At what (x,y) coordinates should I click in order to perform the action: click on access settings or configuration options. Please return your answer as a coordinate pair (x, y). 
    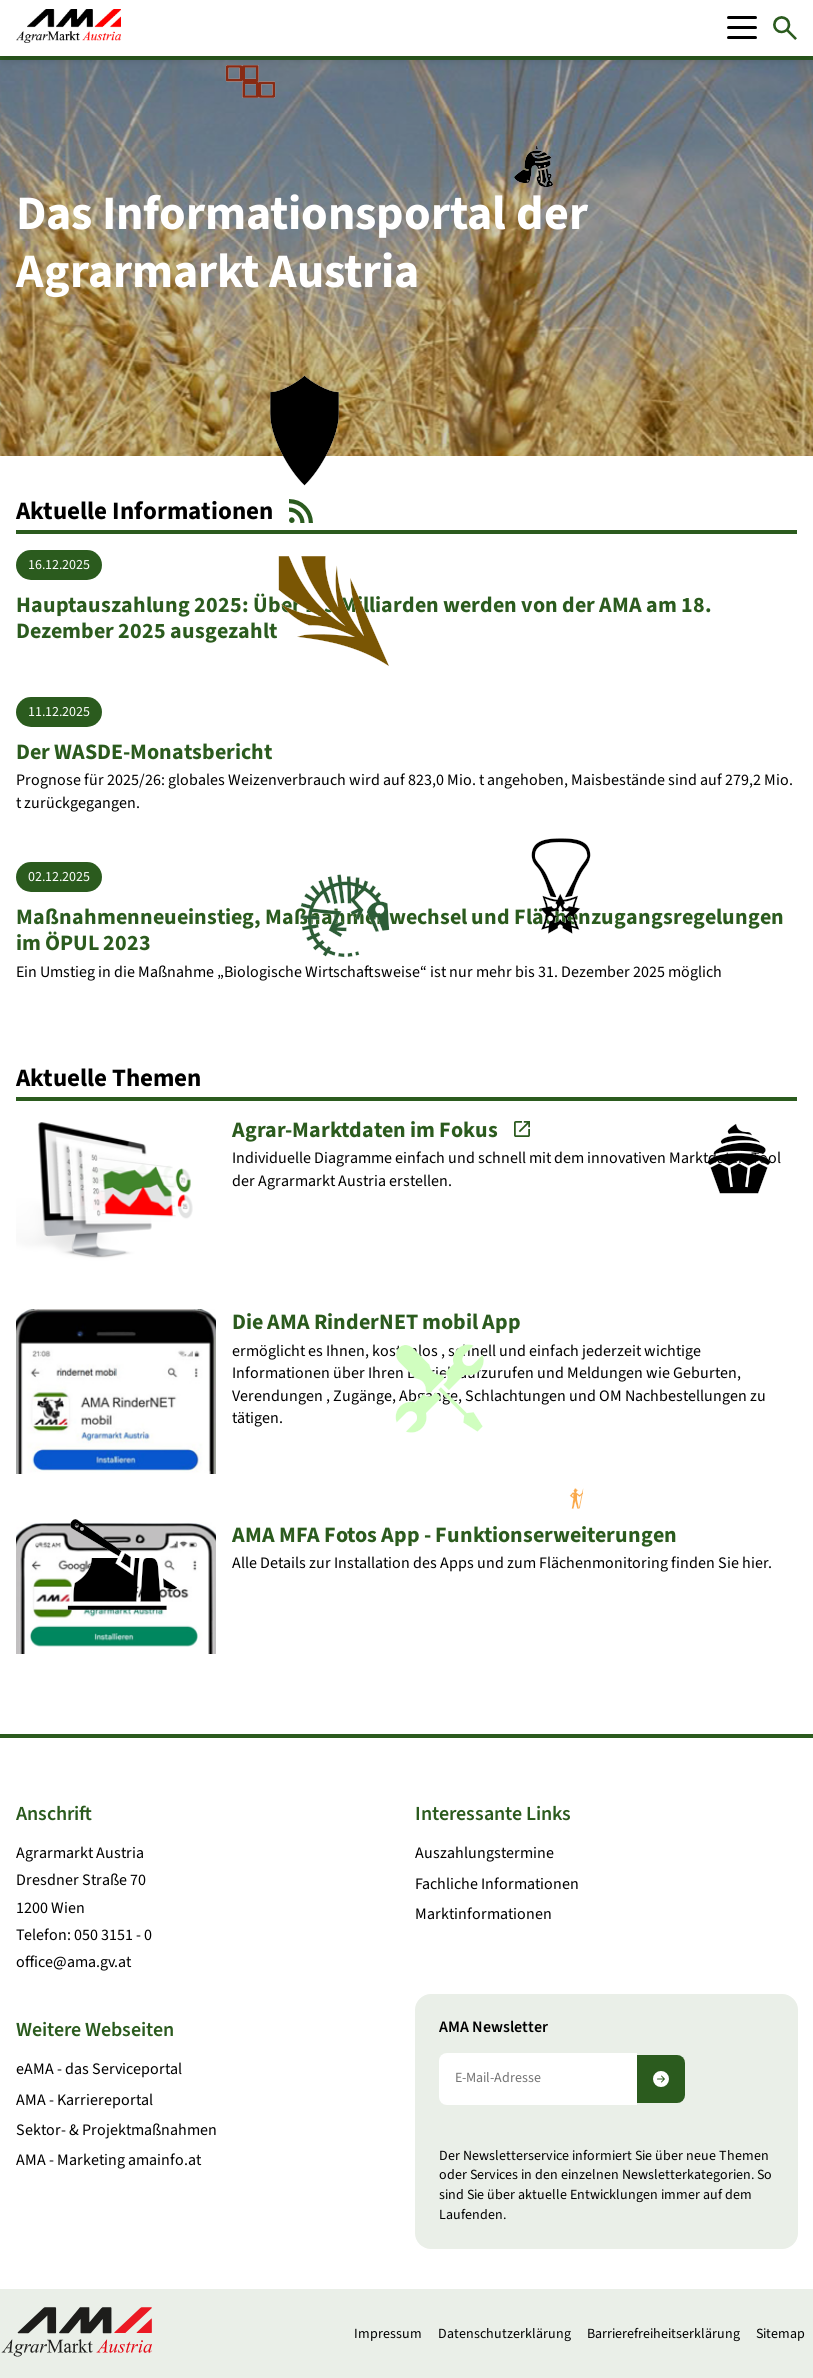
    Looking at the image, I should click on (439, 1388).